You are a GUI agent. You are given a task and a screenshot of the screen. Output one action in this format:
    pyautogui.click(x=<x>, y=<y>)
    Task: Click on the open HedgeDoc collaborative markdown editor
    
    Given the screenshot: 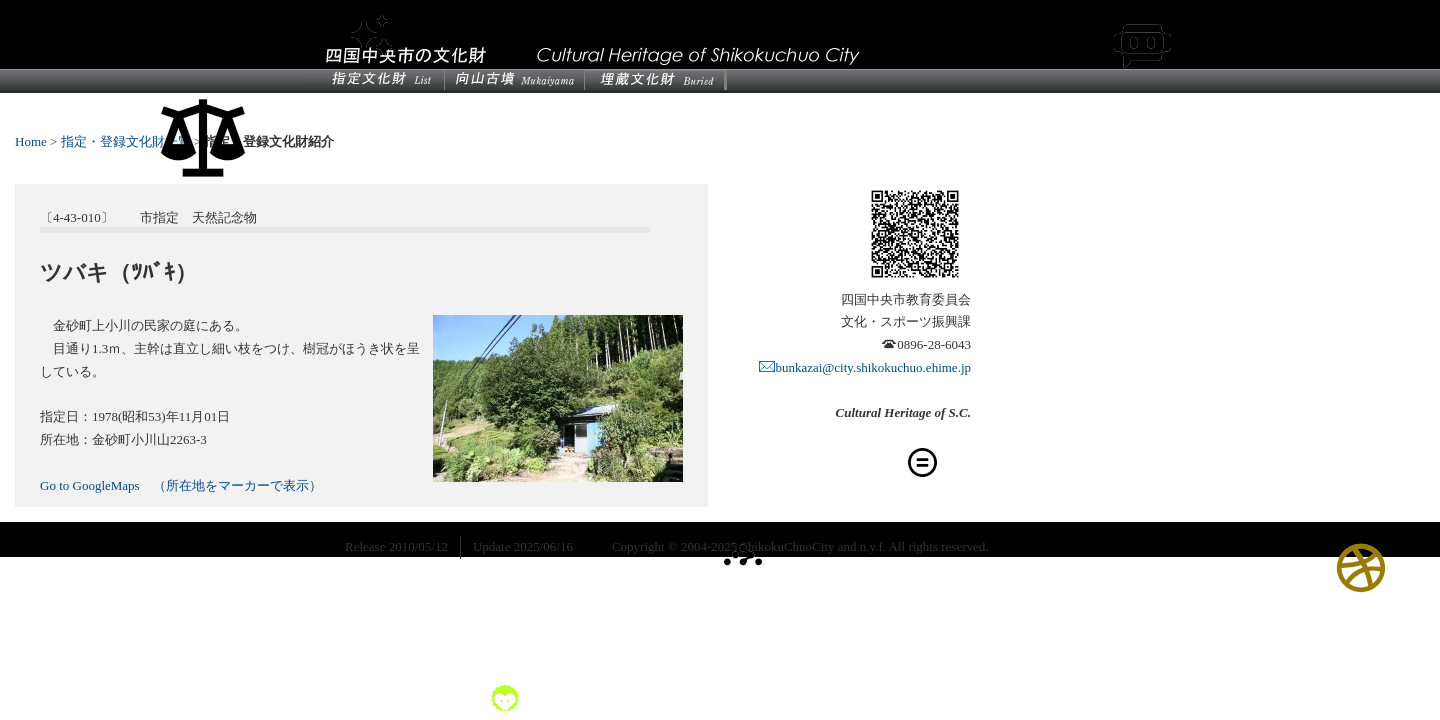 What is the action you would take?
    pyautogui.click(x=505, y=698)
    